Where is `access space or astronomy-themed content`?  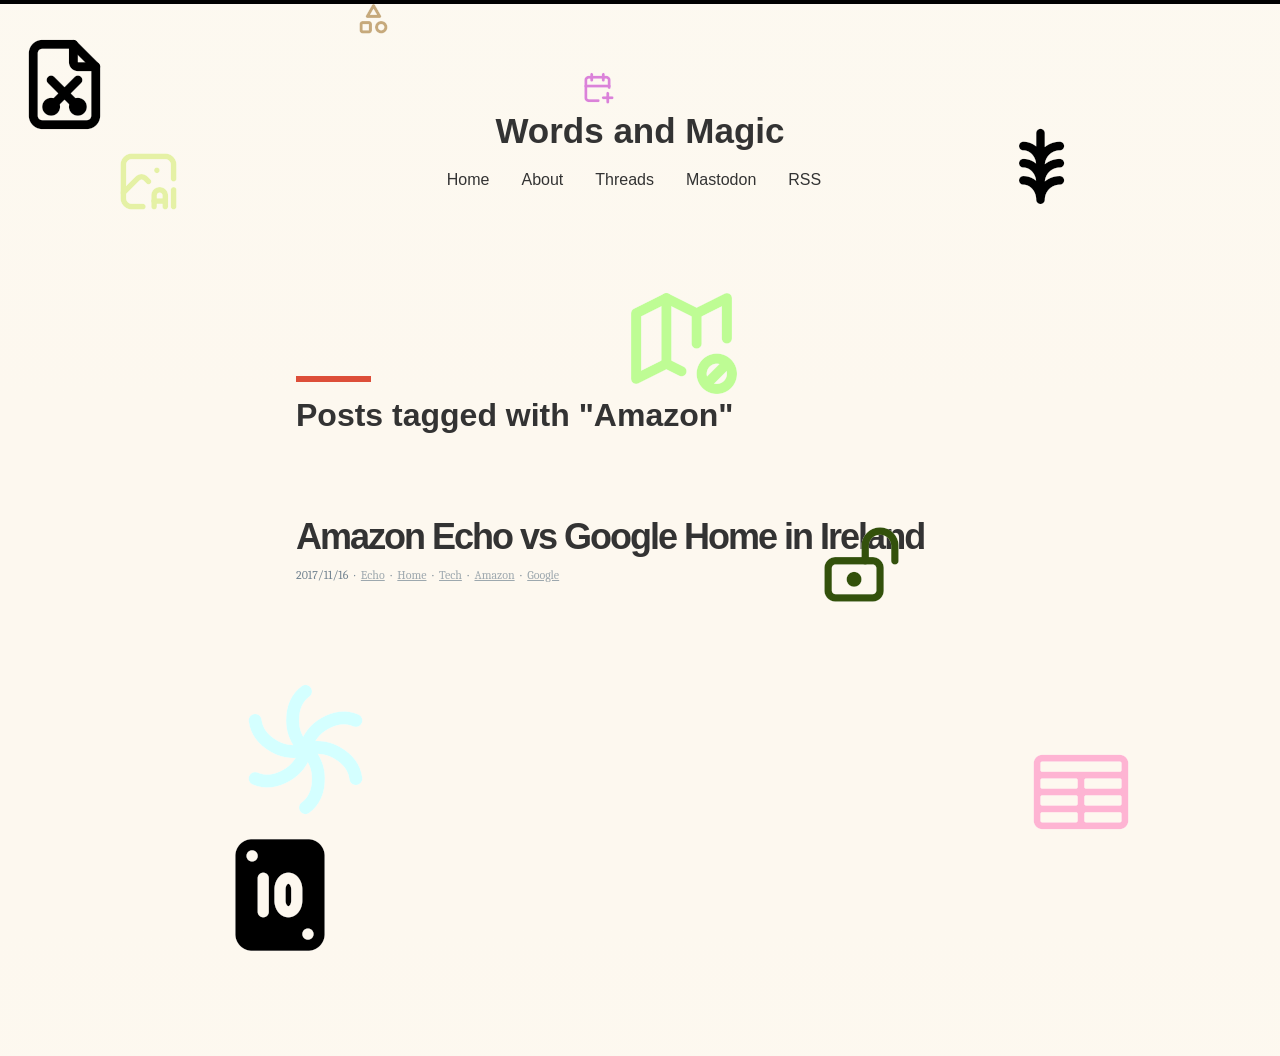
access space or astronomy-themed content is located at coordinates (305, 749).